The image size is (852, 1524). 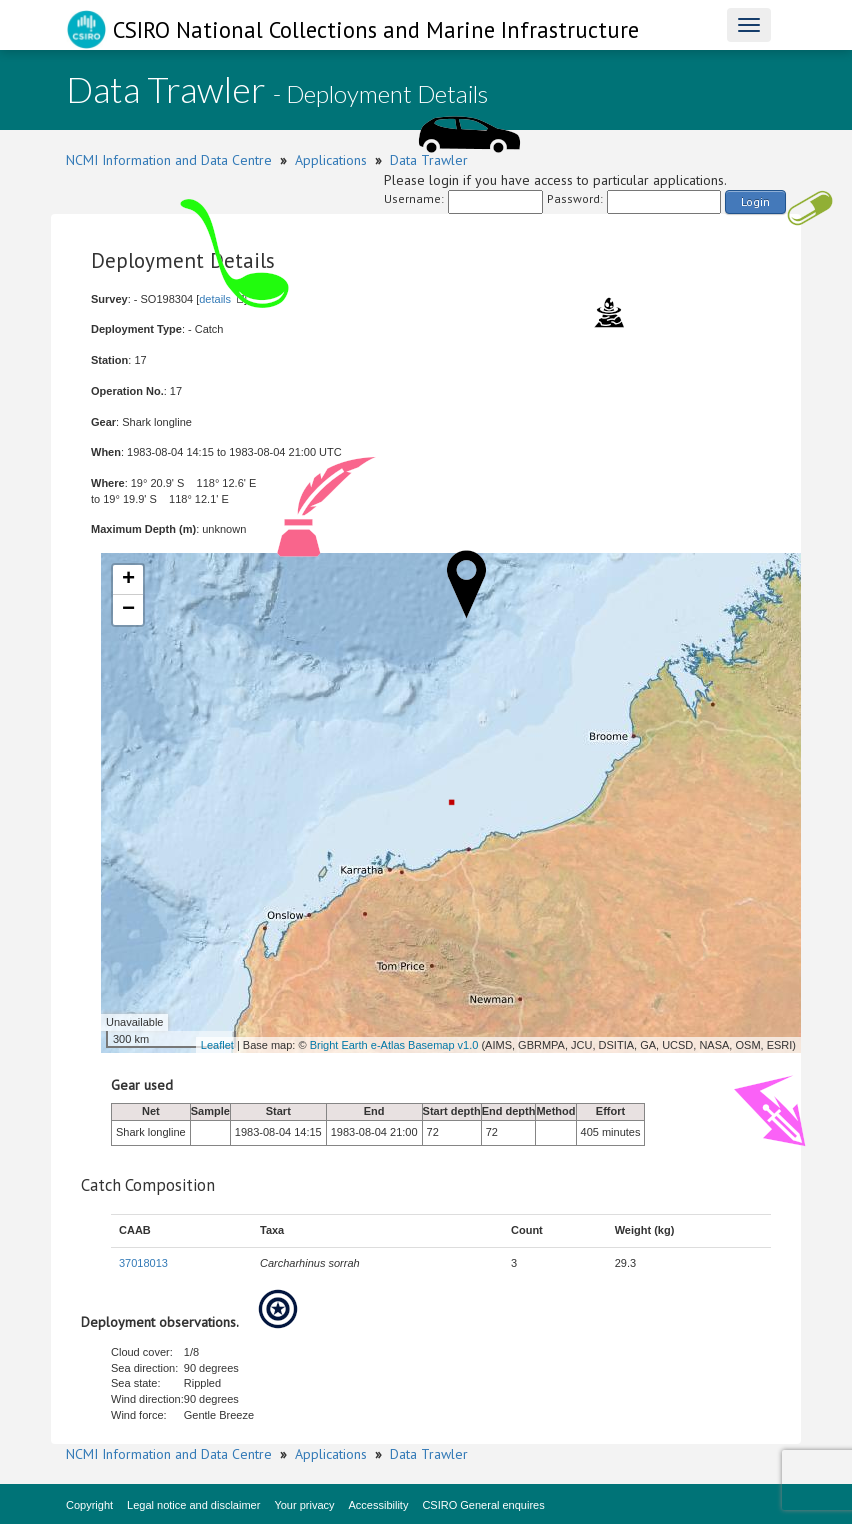 What do you see at coordinates (769, 1110) in the screenshot?
I see `activate ricochet or bouncing attack ability` at bounding box center [769, 1110].